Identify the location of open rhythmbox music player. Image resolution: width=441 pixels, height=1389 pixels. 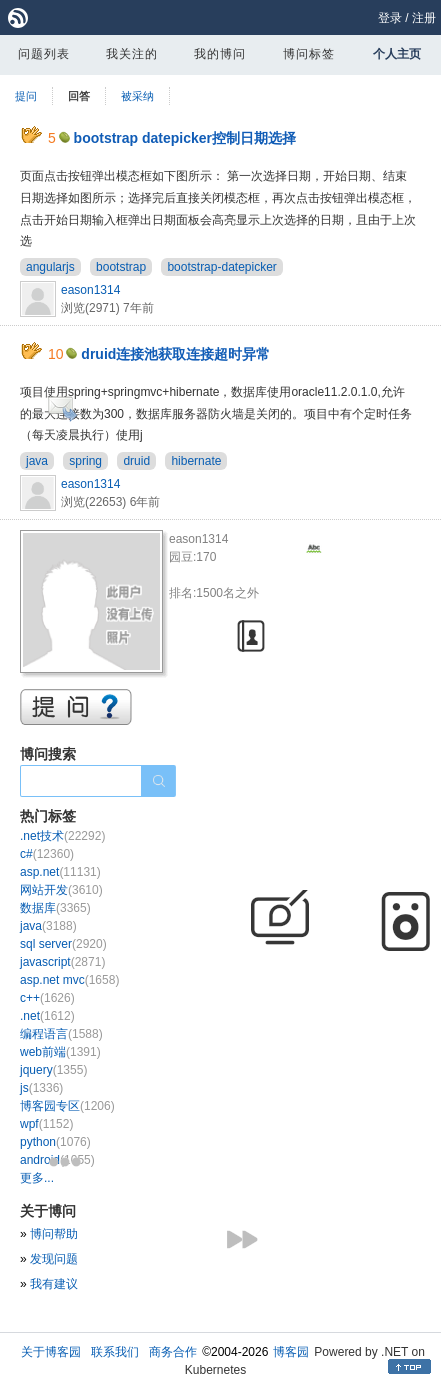
(407, 921).